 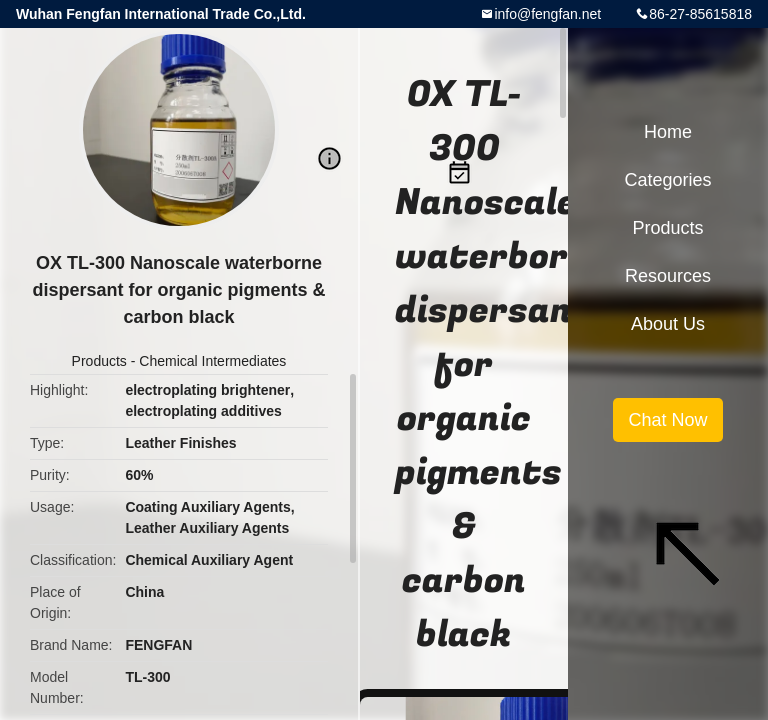 I want to click on event confirmed or scheduled successfully, so click(x=459, y=173).